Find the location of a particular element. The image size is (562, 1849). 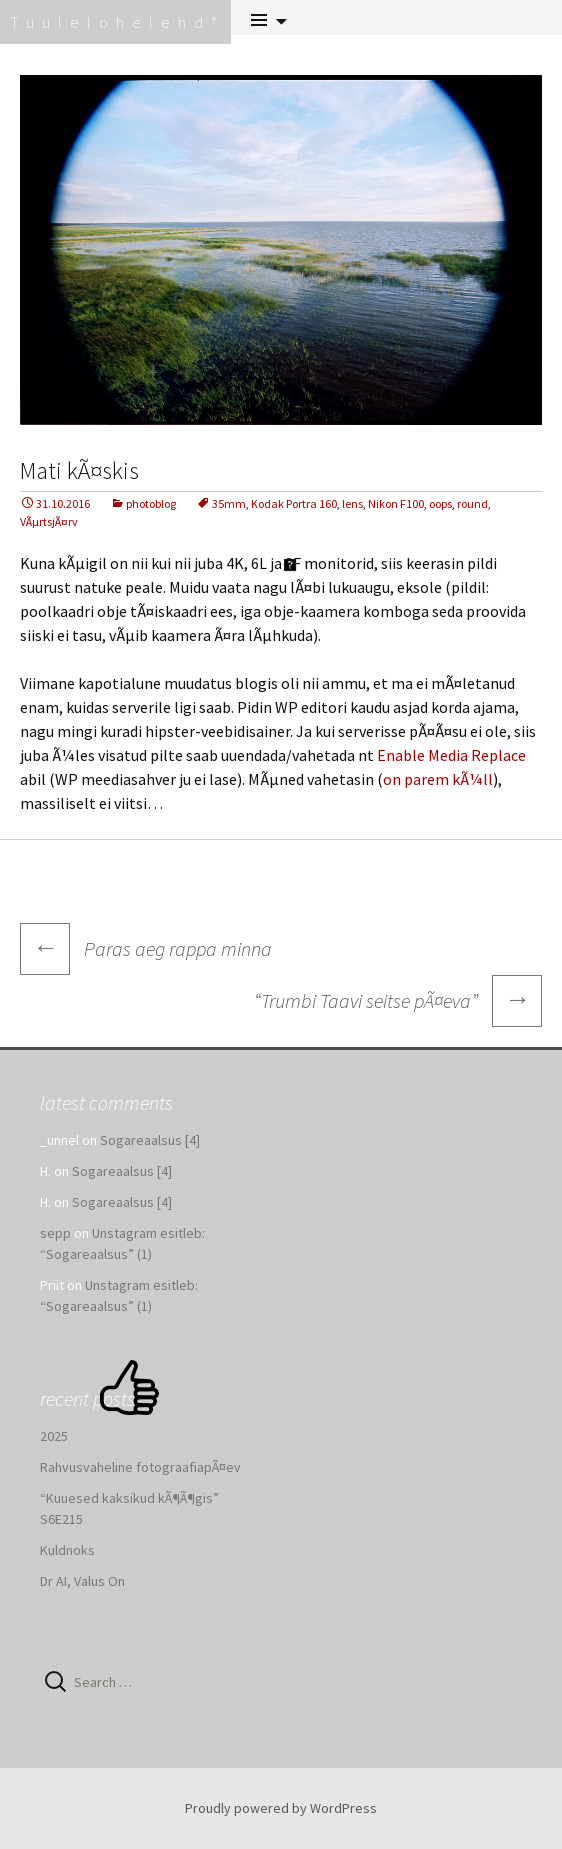

access help center or support resources is located at coordinates (290, 565).